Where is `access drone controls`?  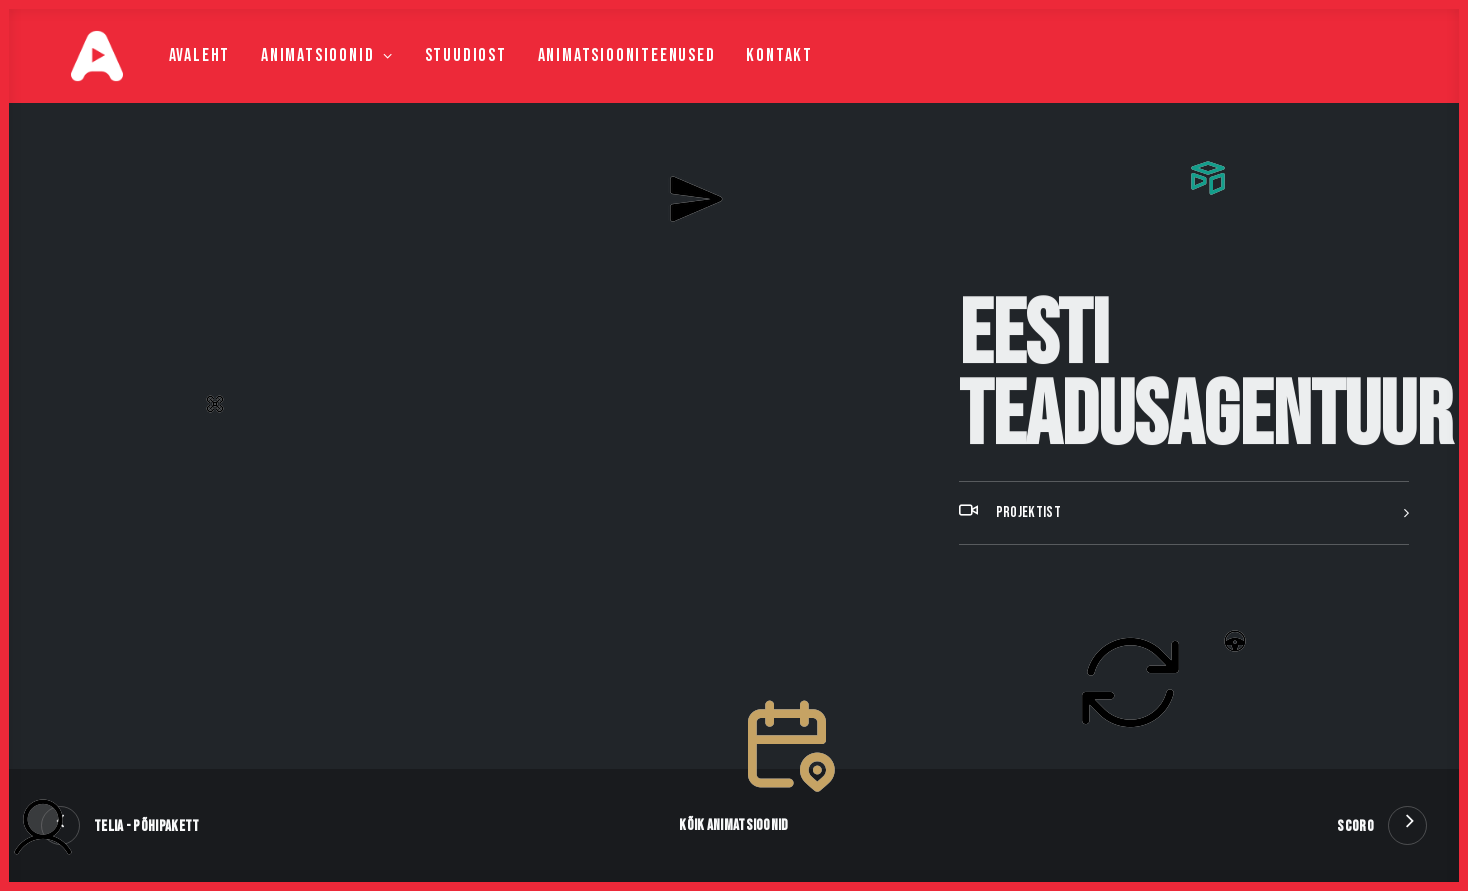 access drone controls is located at coordinates (215, 404).